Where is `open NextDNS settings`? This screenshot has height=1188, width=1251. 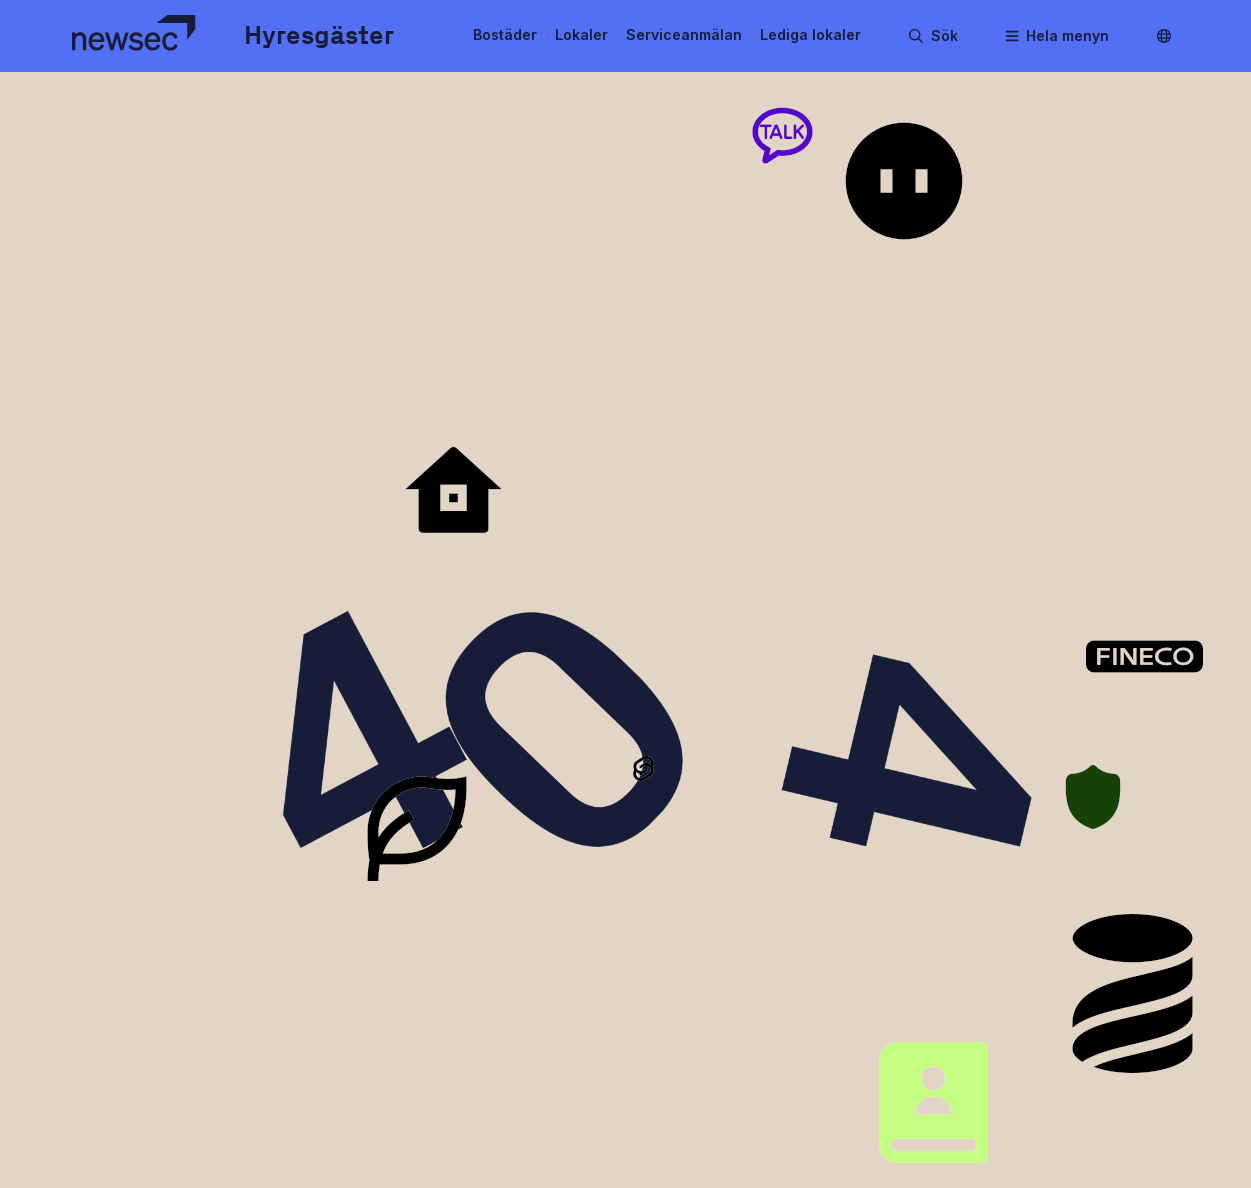 open NextDNS settings is located at coordinates (1093, 797).